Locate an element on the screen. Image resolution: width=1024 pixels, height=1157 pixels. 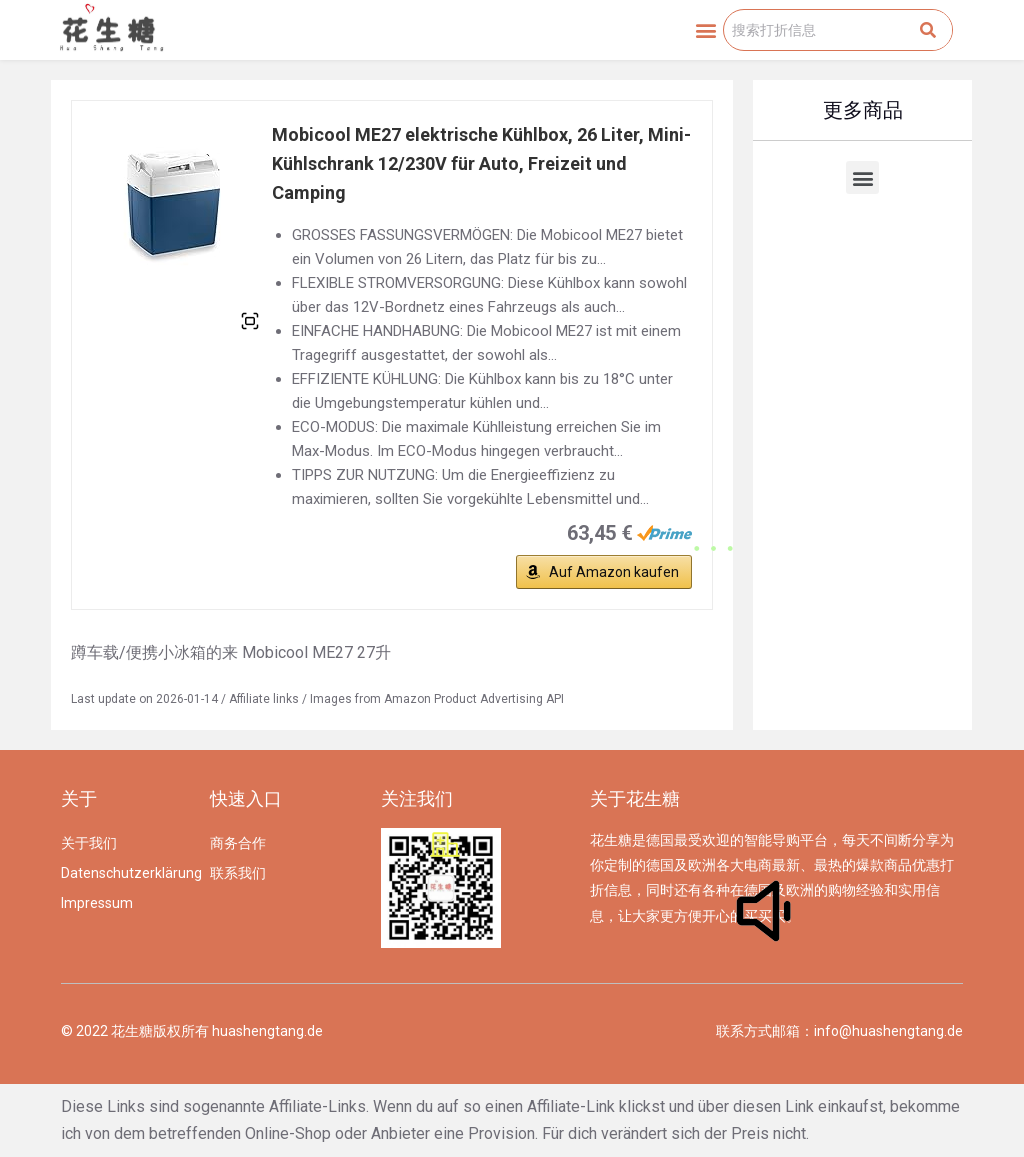
find nearby hospitals or medical facilities is located at coordinates (443, 844).